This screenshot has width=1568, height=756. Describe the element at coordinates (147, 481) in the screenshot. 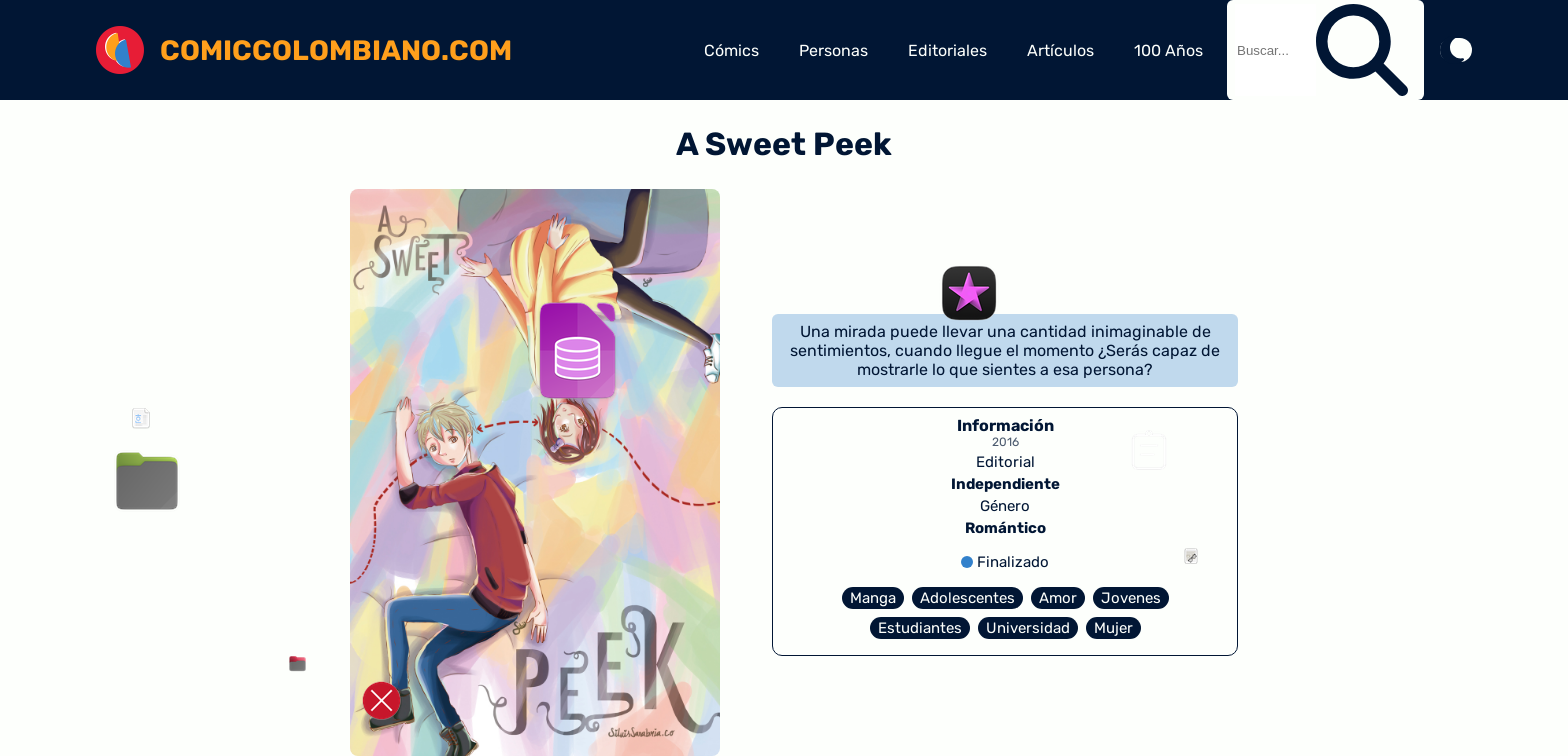

I see `open a folder or directory` at that location.